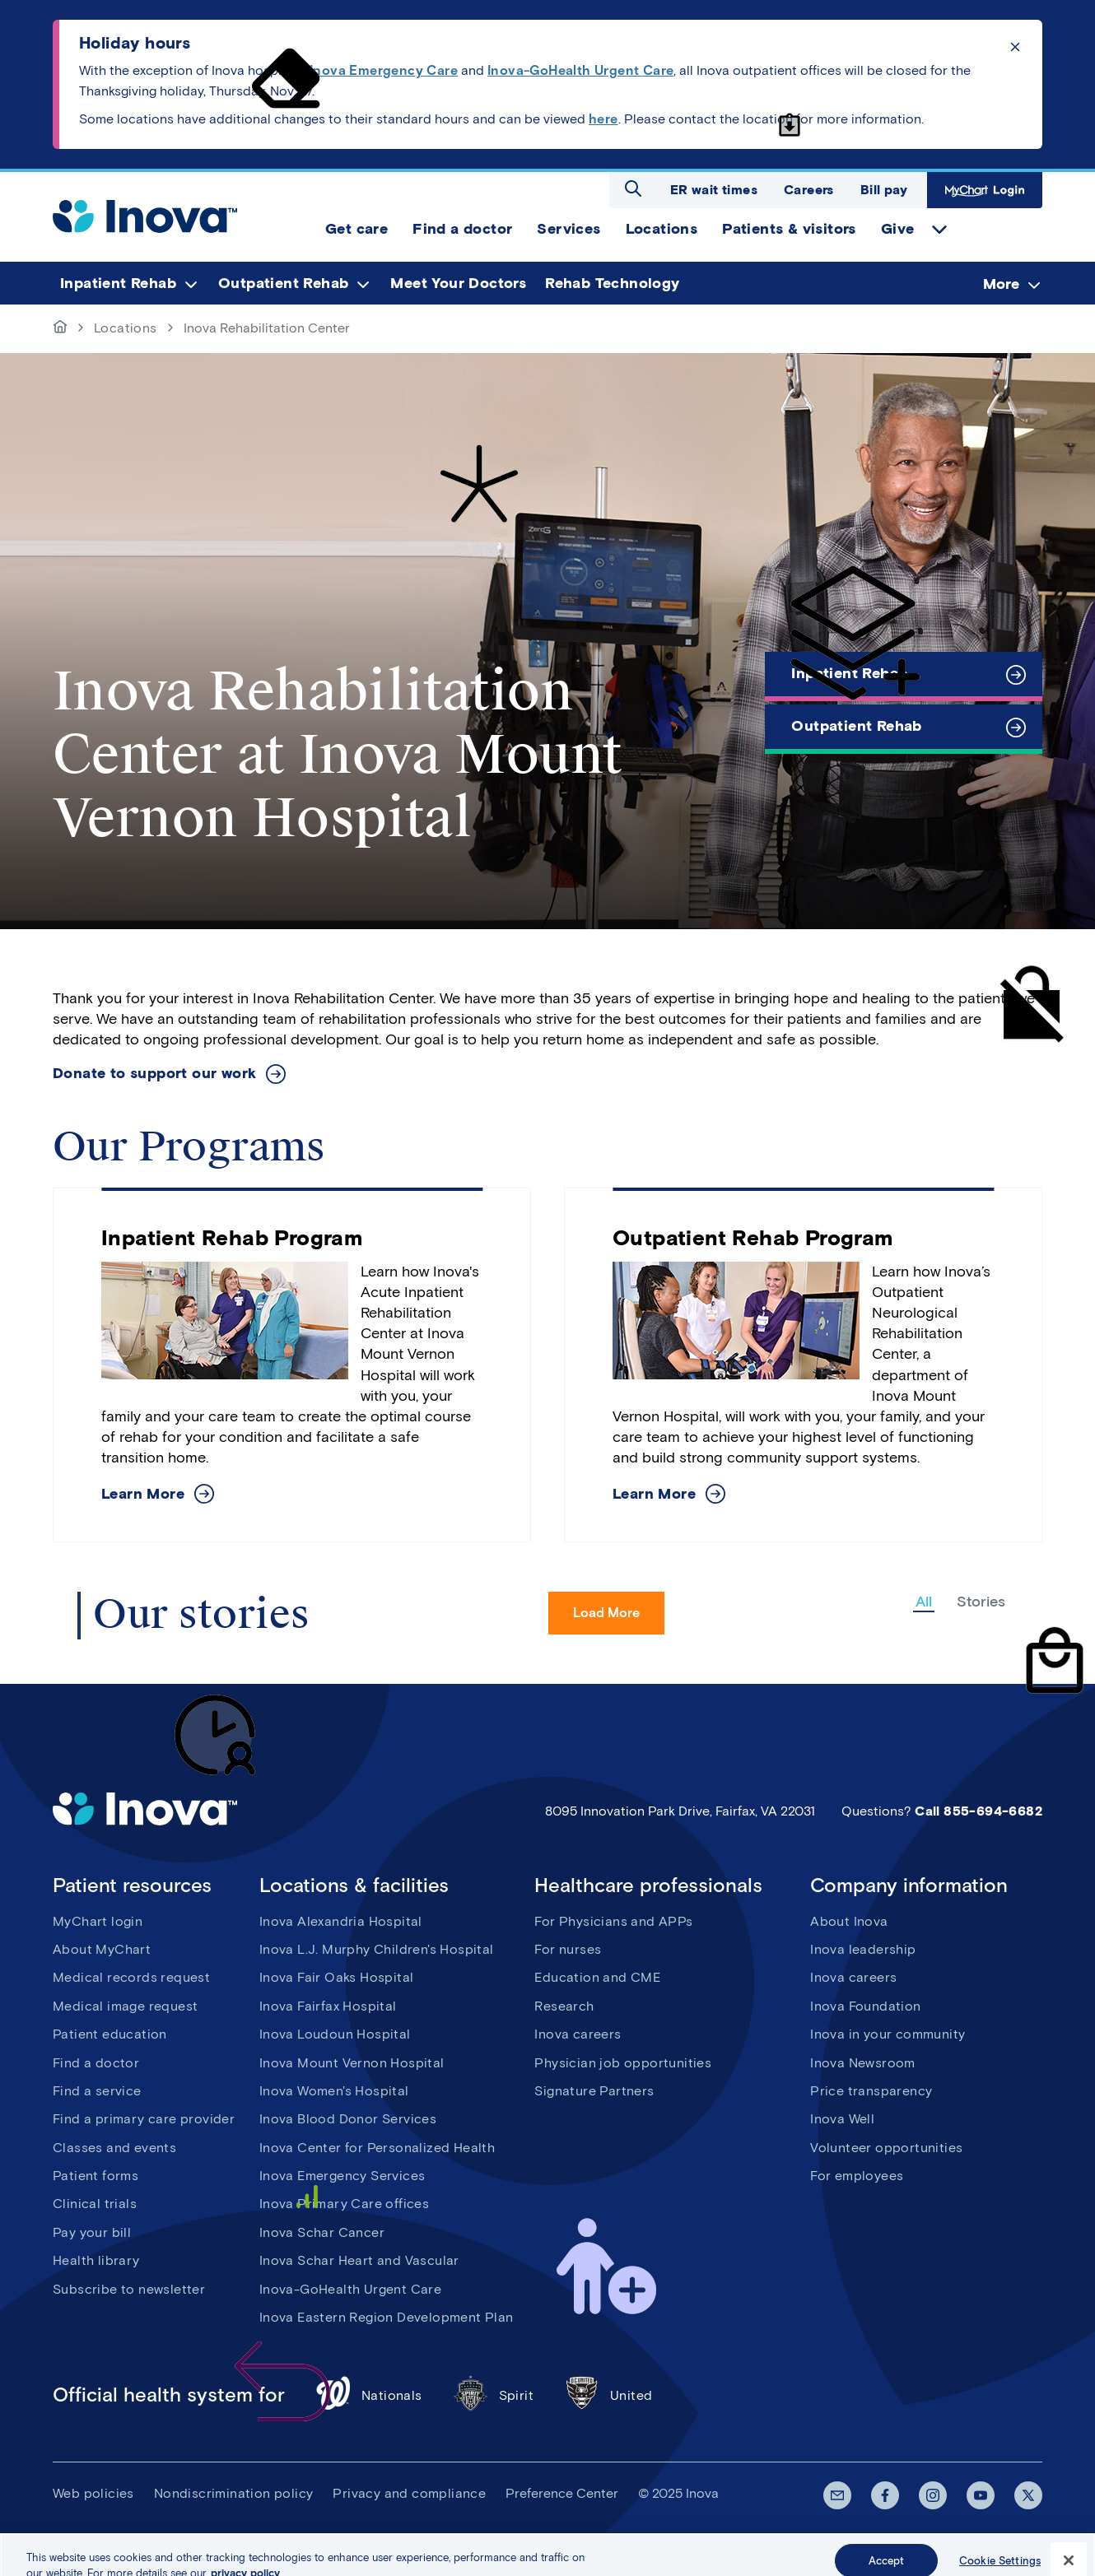 This screenshot has height=2576, width=1095. What do you see at coordinates (215, 1735) in the screenshot?
I see `view user activity history` at bounding box center [215, 1735].